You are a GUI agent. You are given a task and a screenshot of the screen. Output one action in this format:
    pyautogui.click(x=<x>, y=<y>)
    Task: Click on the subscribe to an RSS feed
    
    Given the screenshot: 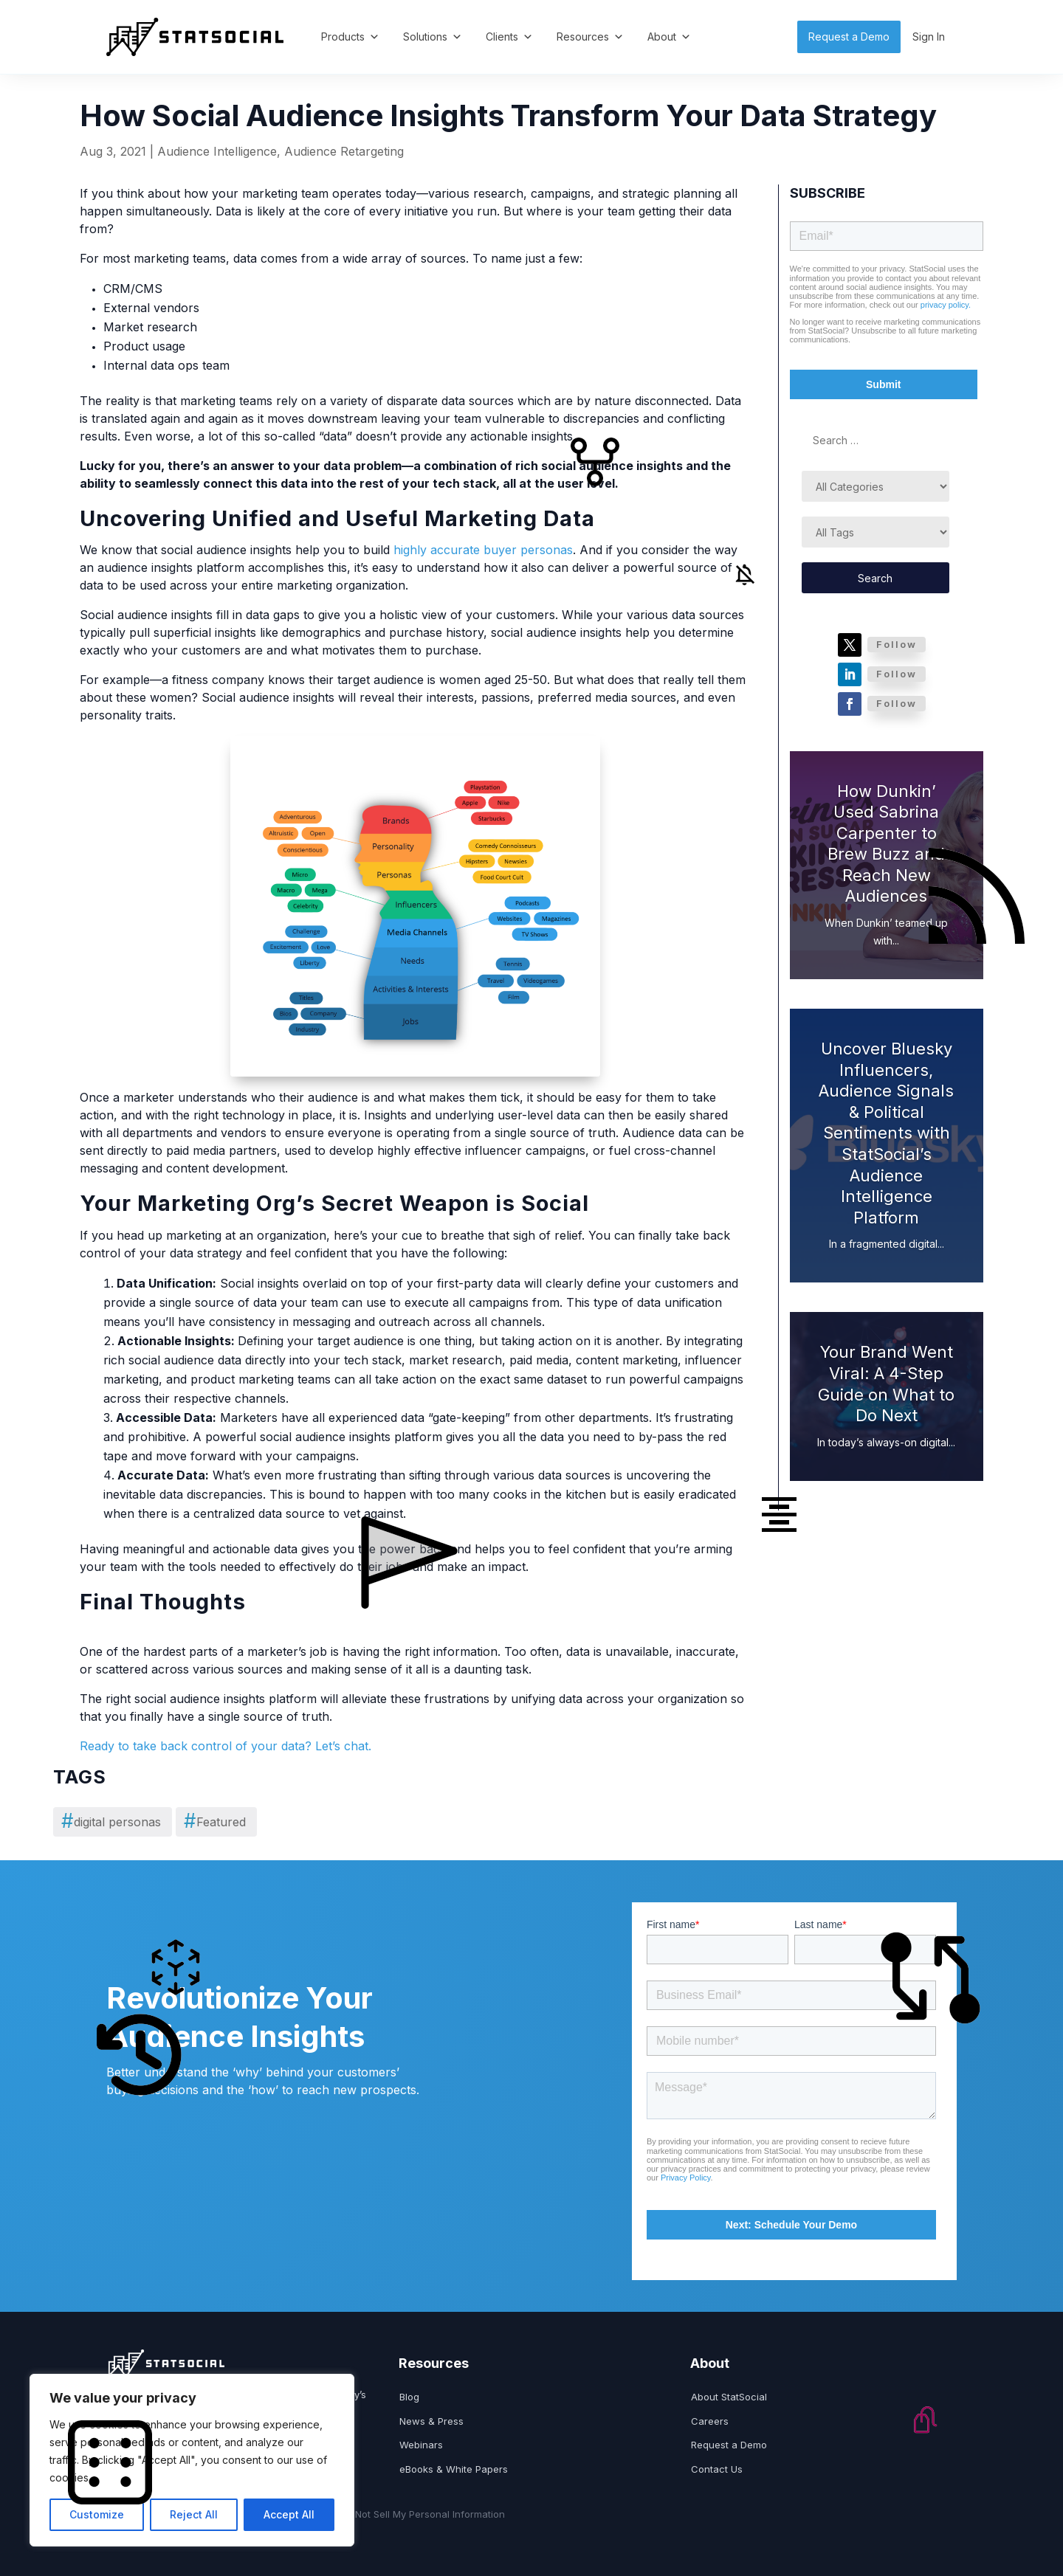 What is the action you would take?
    pyautogui.click(x=977, y=896)
    